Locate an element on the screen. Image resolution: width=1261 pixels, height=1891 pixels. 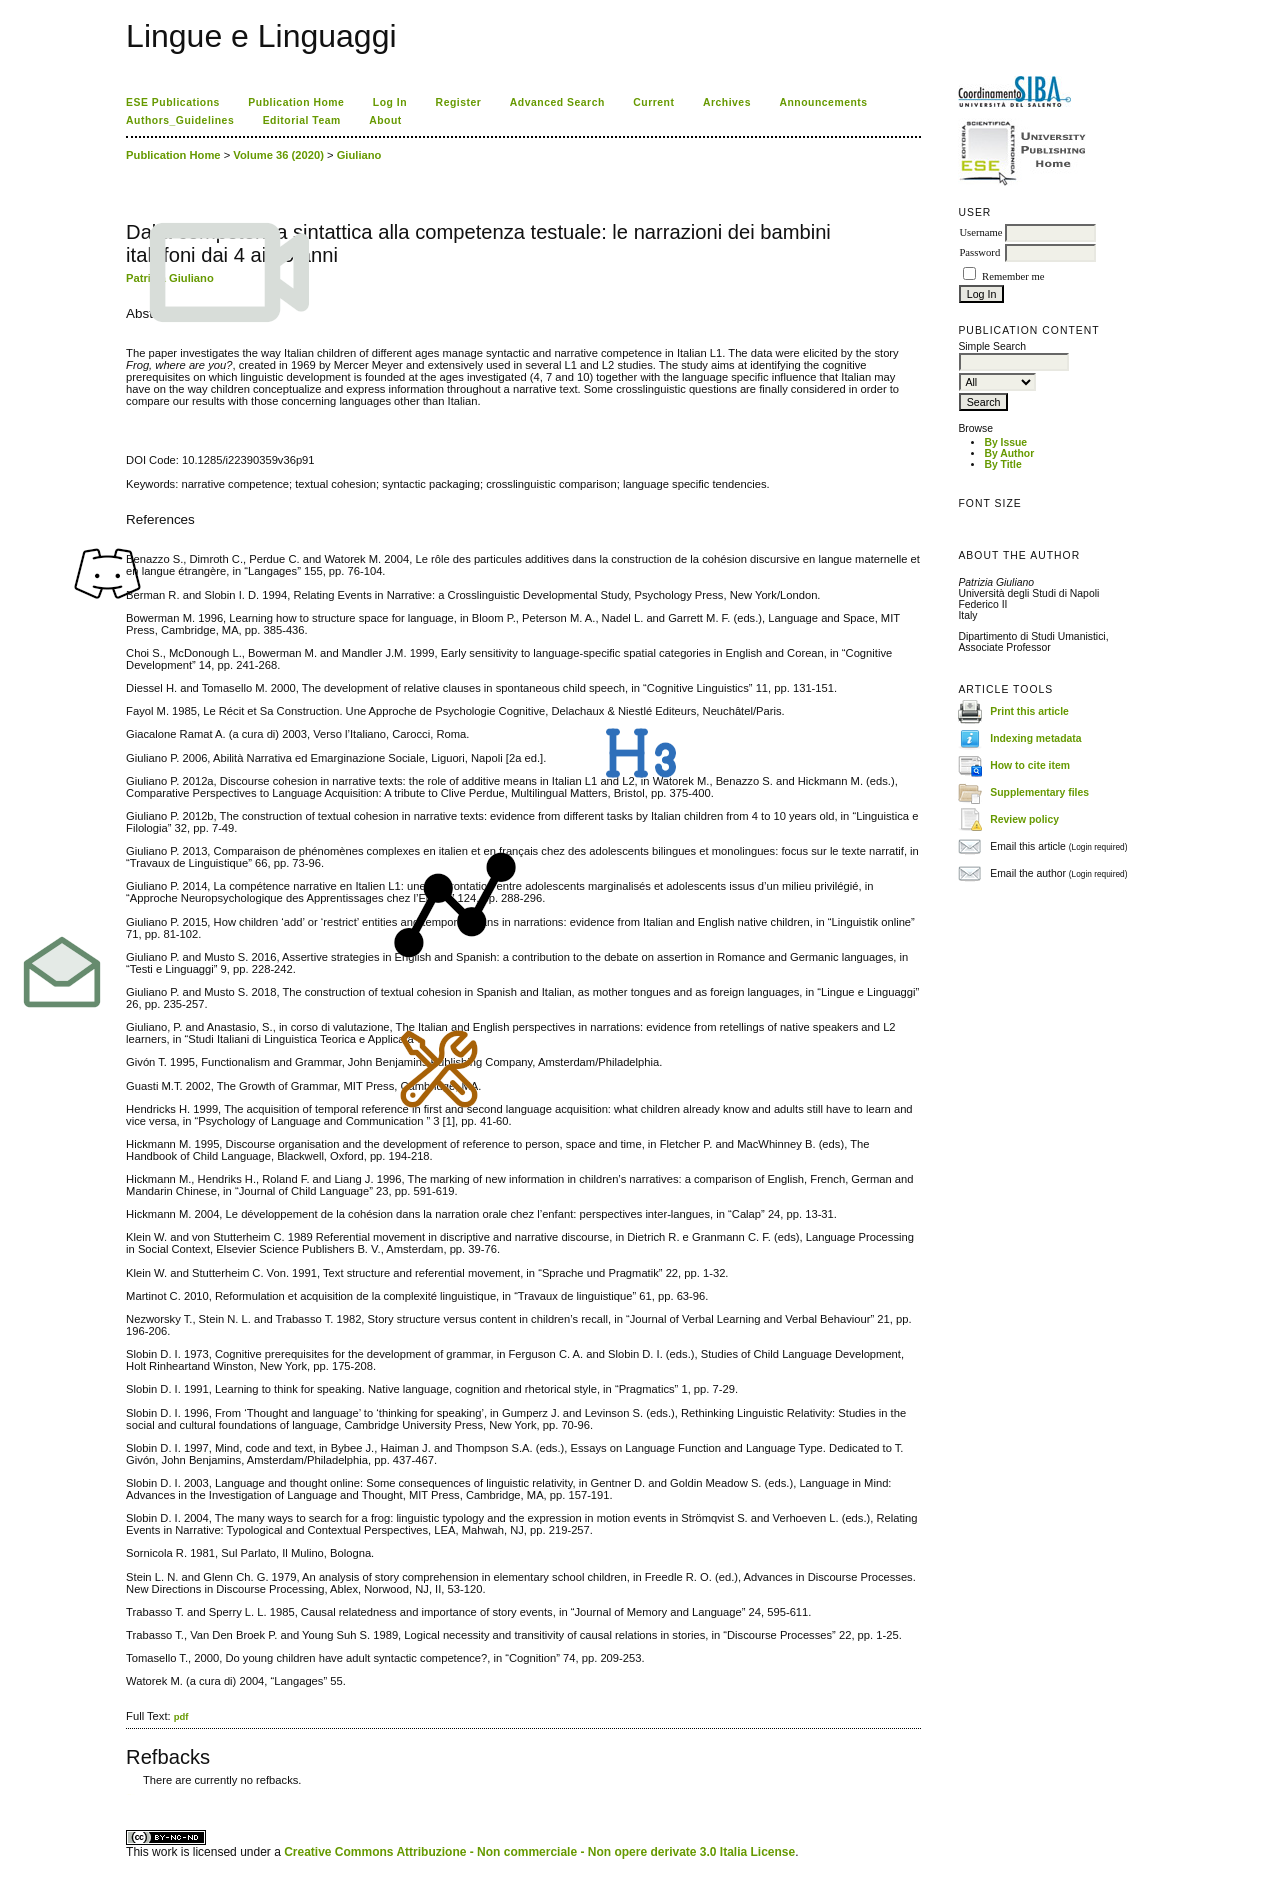
access tools and settings is located at coordinates (439, 1069).